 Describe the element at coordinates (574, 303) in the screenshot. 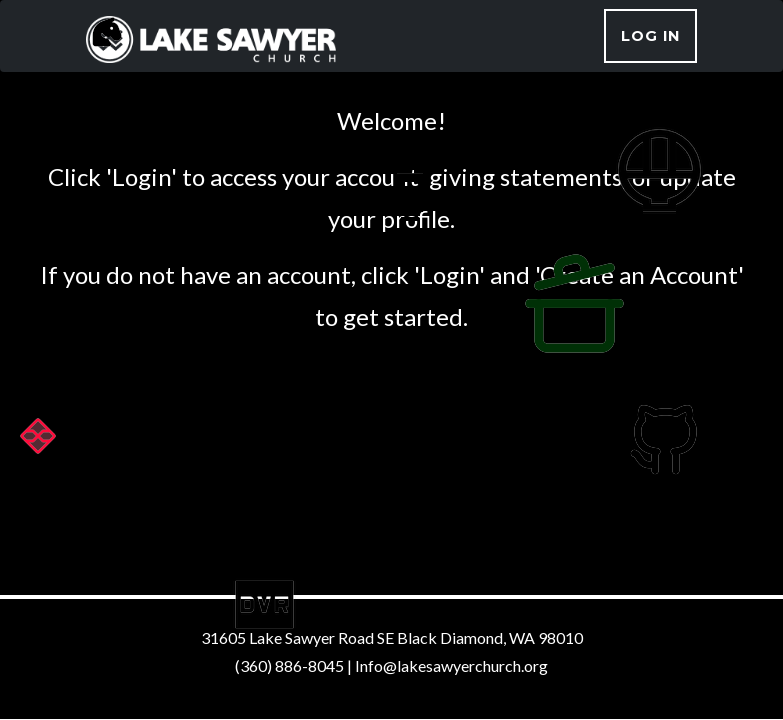

I see `access recipes or cooking features` at that location.